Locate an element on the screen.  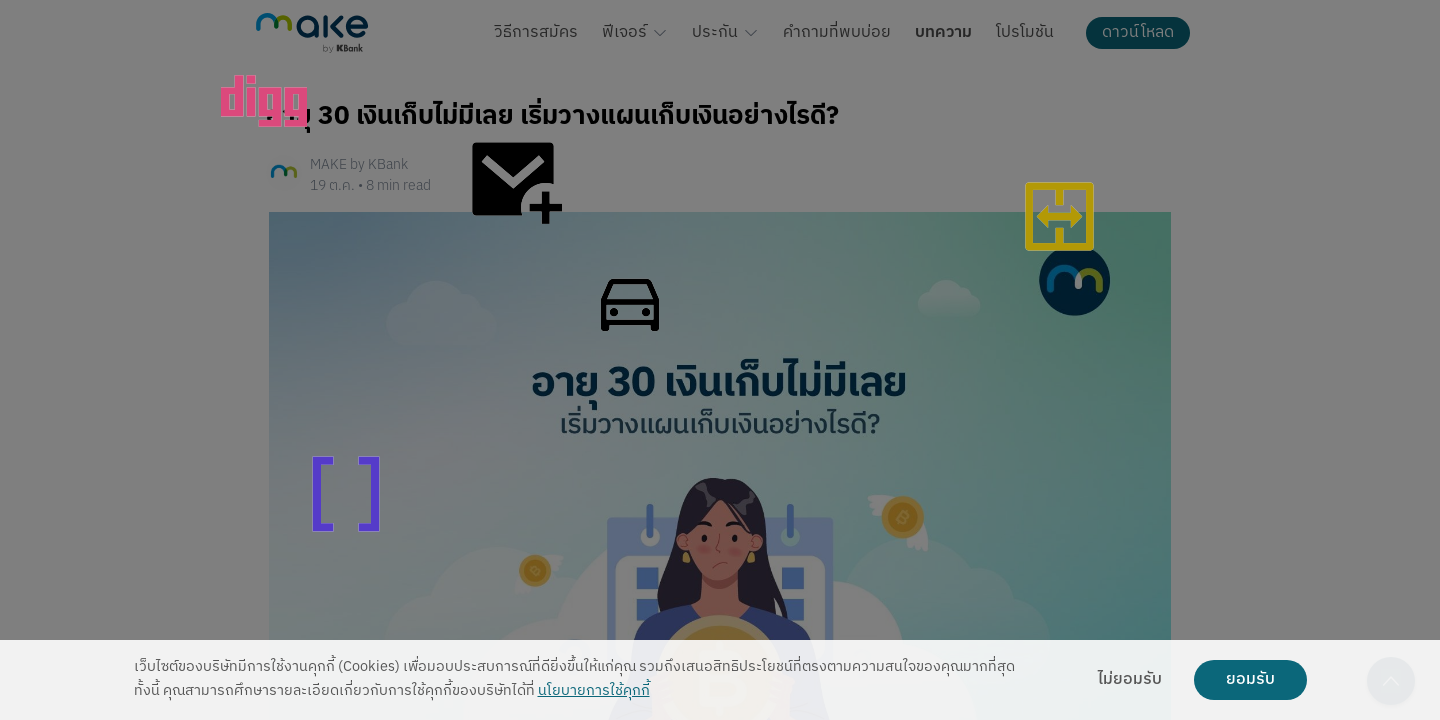
access vehicle or car-related features is located at coordinates (630, 302).